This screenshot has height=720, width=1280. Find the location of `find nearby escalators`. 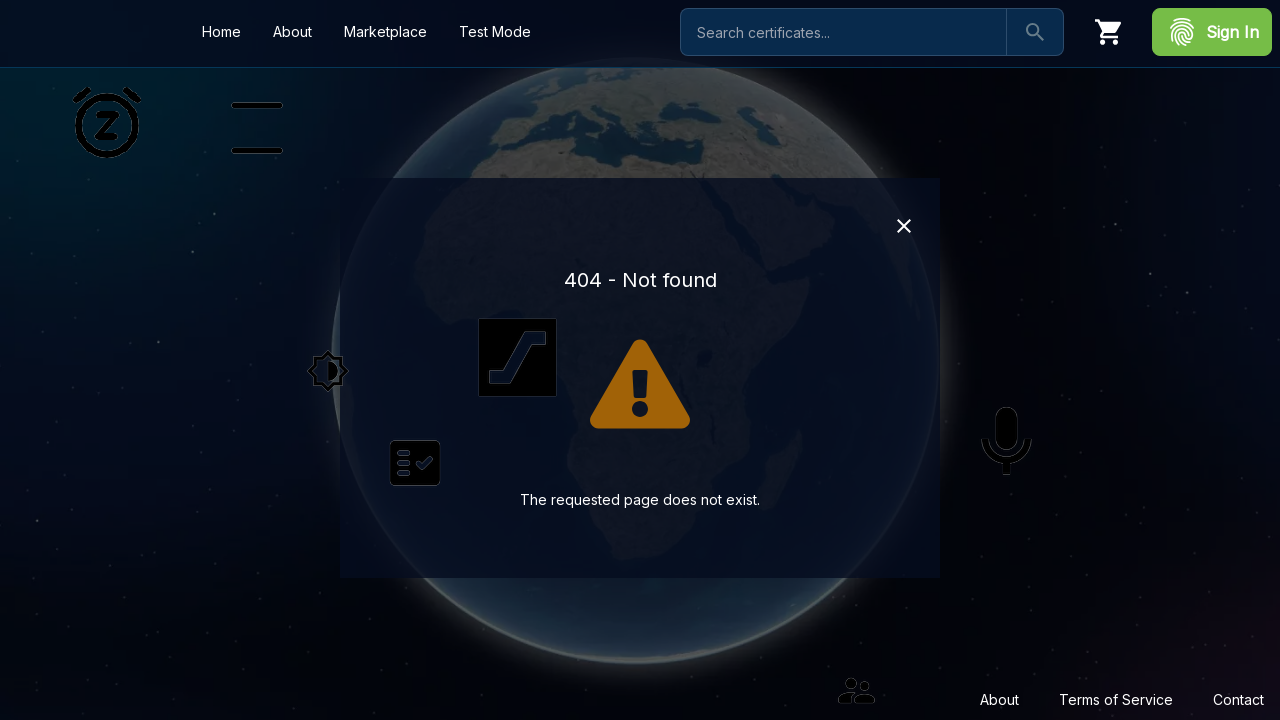

find nearby escalators is located at coordinates (517, 357).